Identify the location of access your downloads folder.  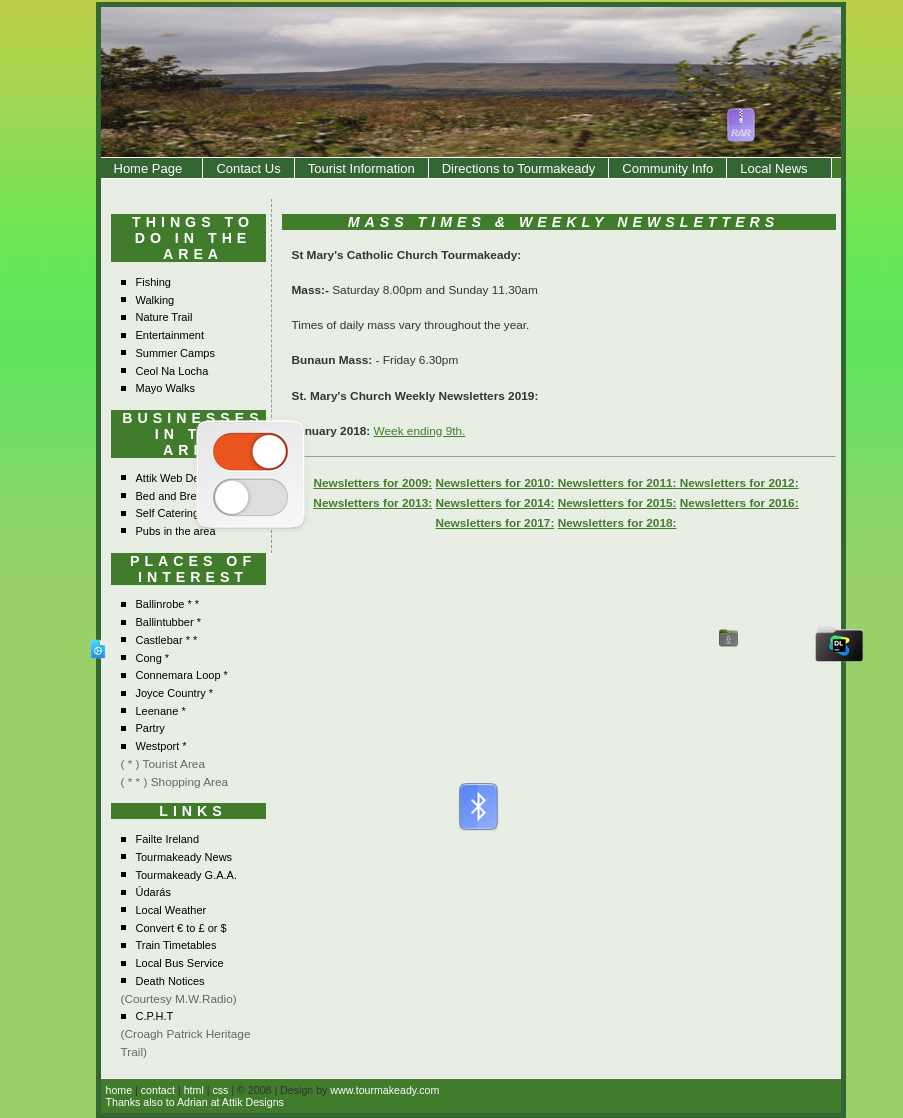
(728, 637).